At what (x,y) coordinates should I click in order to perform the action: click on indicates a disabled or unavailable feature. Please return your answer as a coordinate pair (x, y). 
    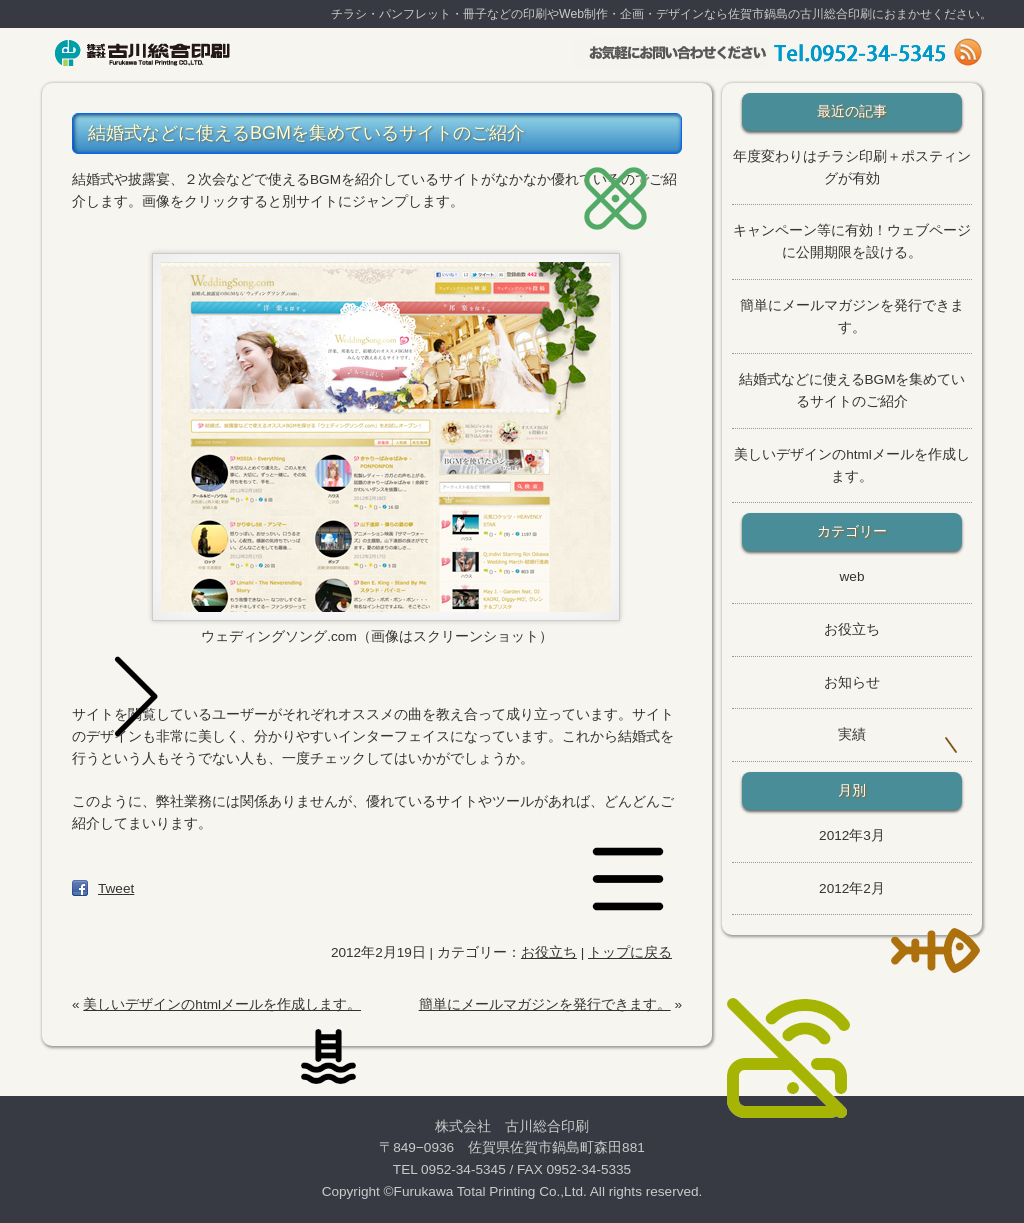
    Looking at the image, I should click on (951, 745).